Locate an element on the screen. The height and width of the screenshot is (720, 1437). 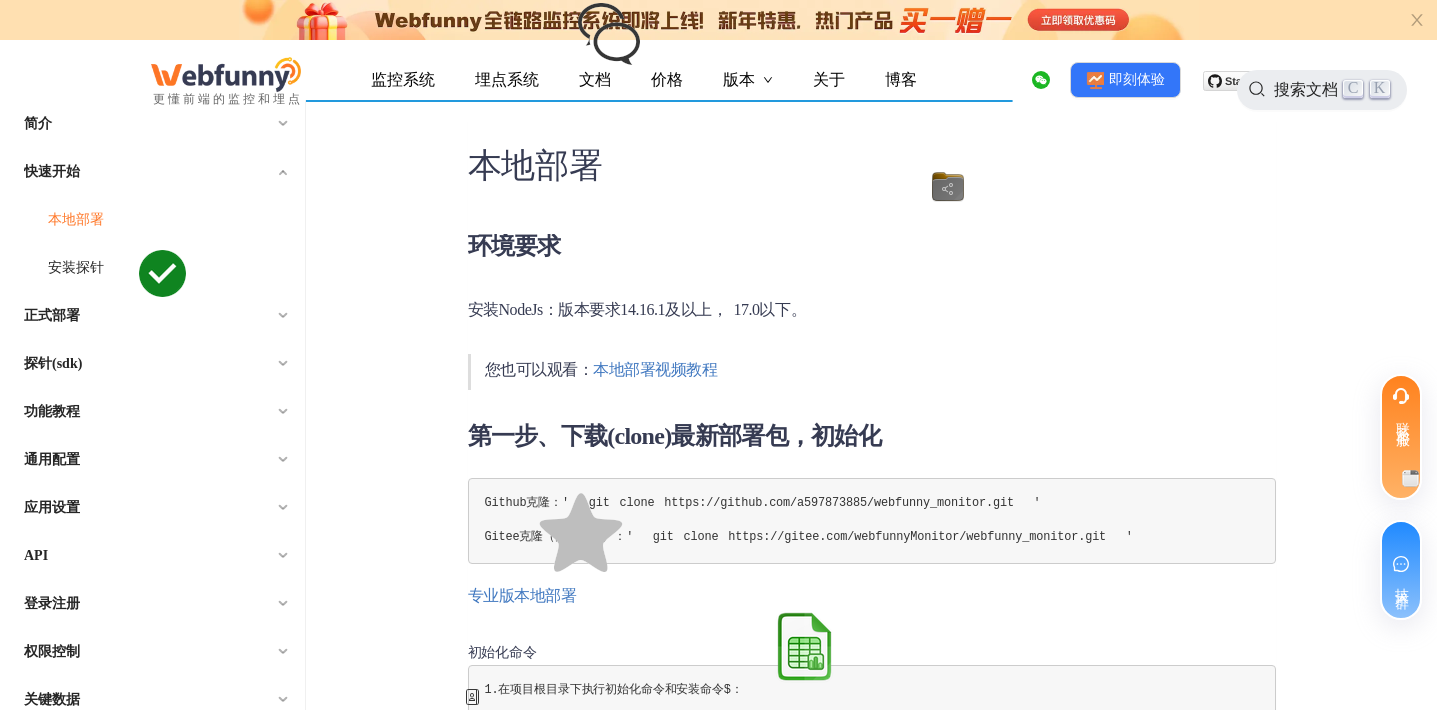
open your public shared folder is located at coordinates (948, 186).